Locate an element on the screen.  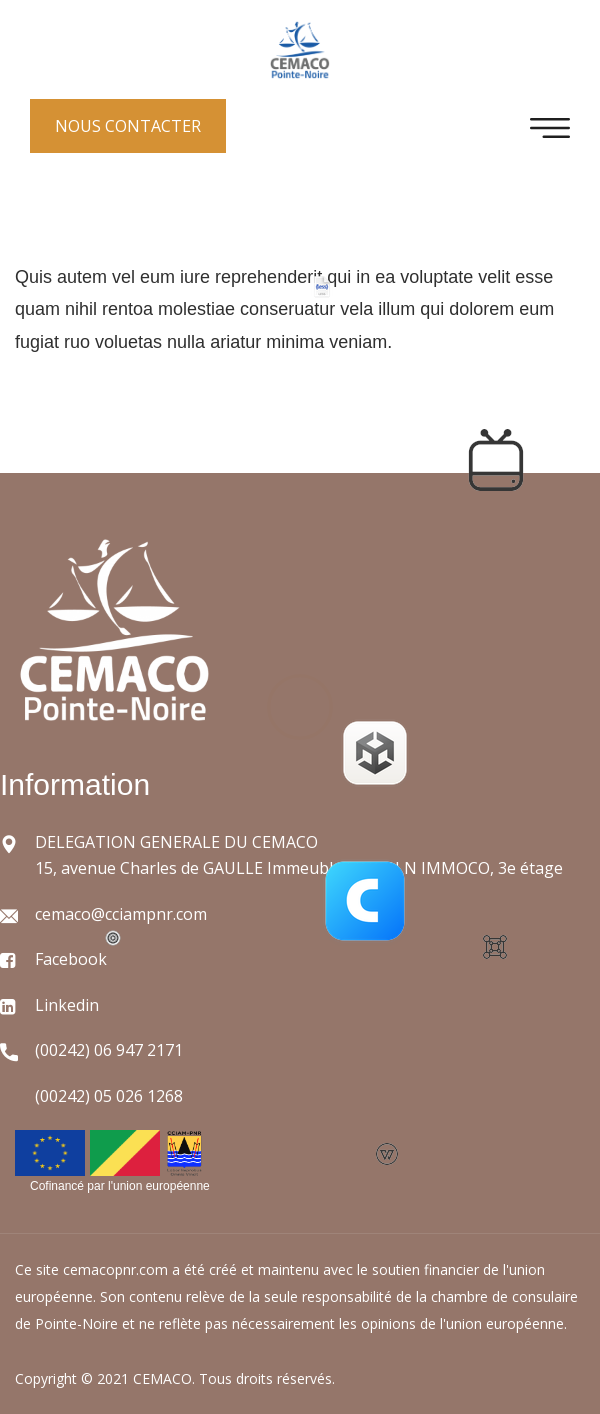
open gnome boxes virtual machine manager is located at coordinates (495, 947).